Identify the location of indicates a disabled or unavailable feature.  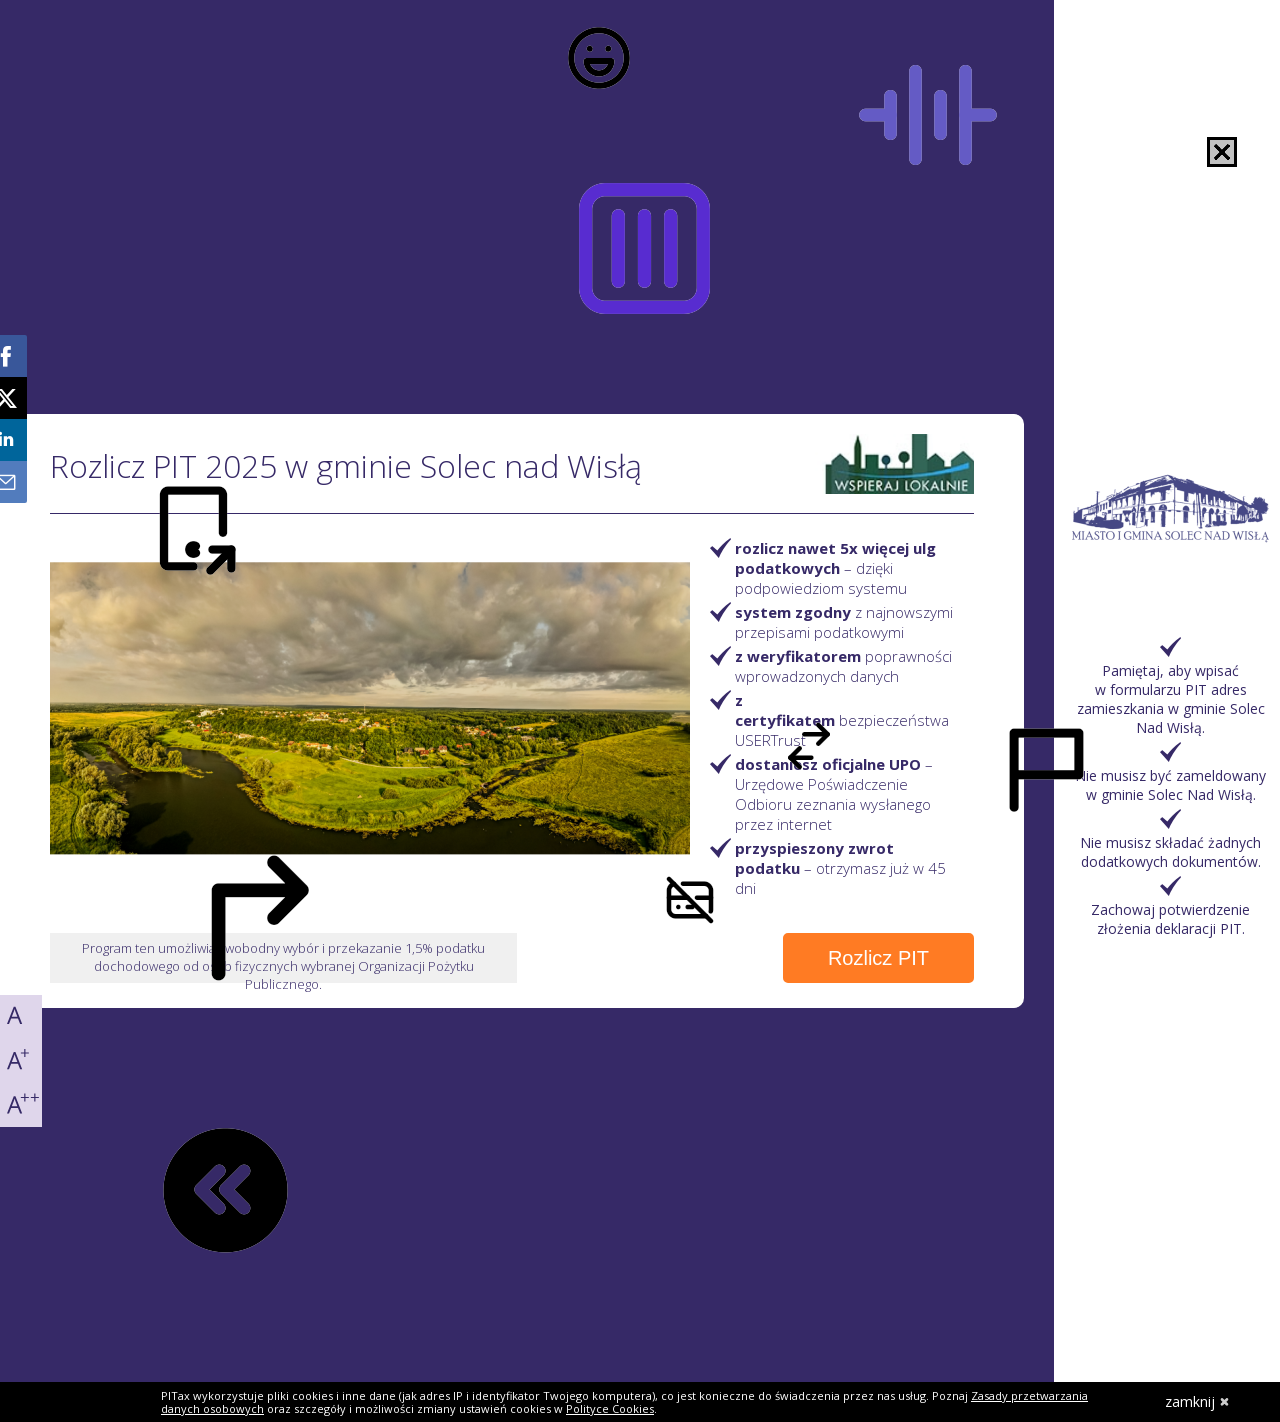
(1222, 152).